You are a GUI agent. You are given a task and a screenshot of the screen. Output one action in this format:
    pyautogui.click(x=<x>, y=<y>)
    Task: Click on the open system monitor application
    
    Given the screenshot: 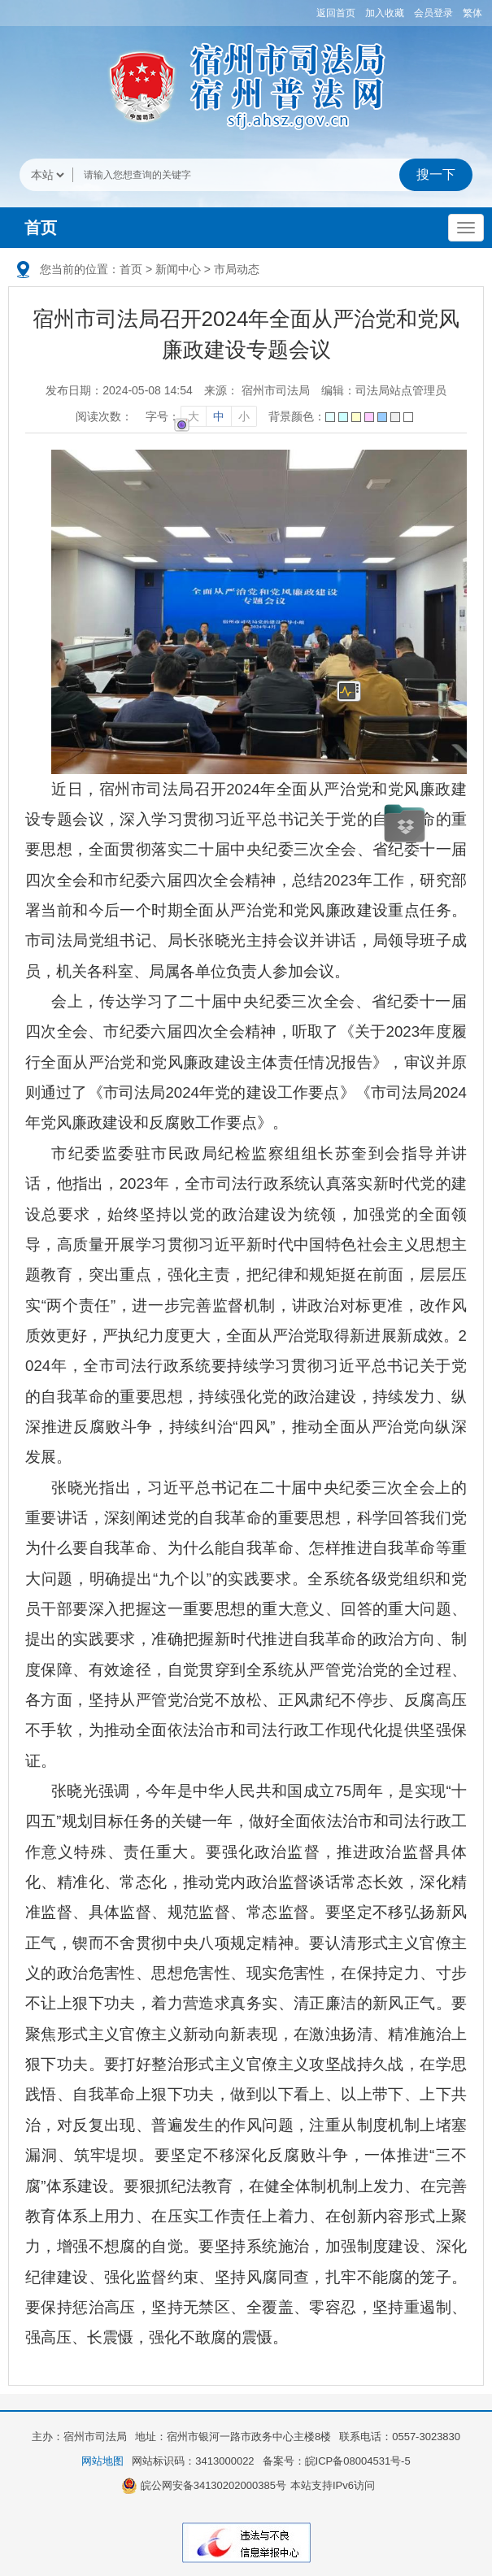 What is the action you would take?
    pyautogui.click(x=349, y=691)
    